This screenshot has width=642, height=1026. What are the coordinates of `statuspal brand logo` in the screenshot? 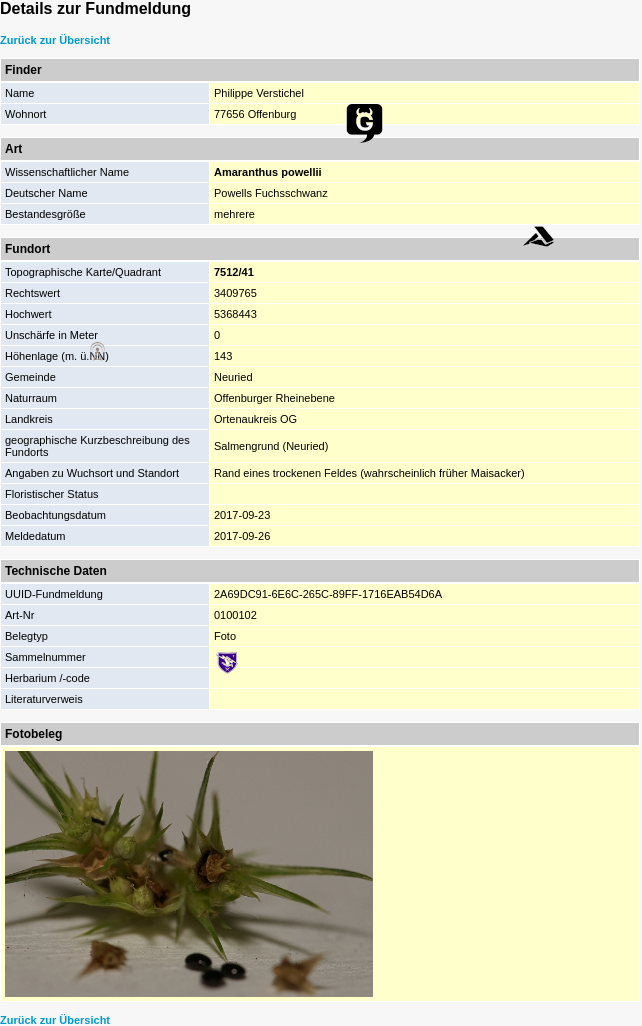 It's located at (97, 351).